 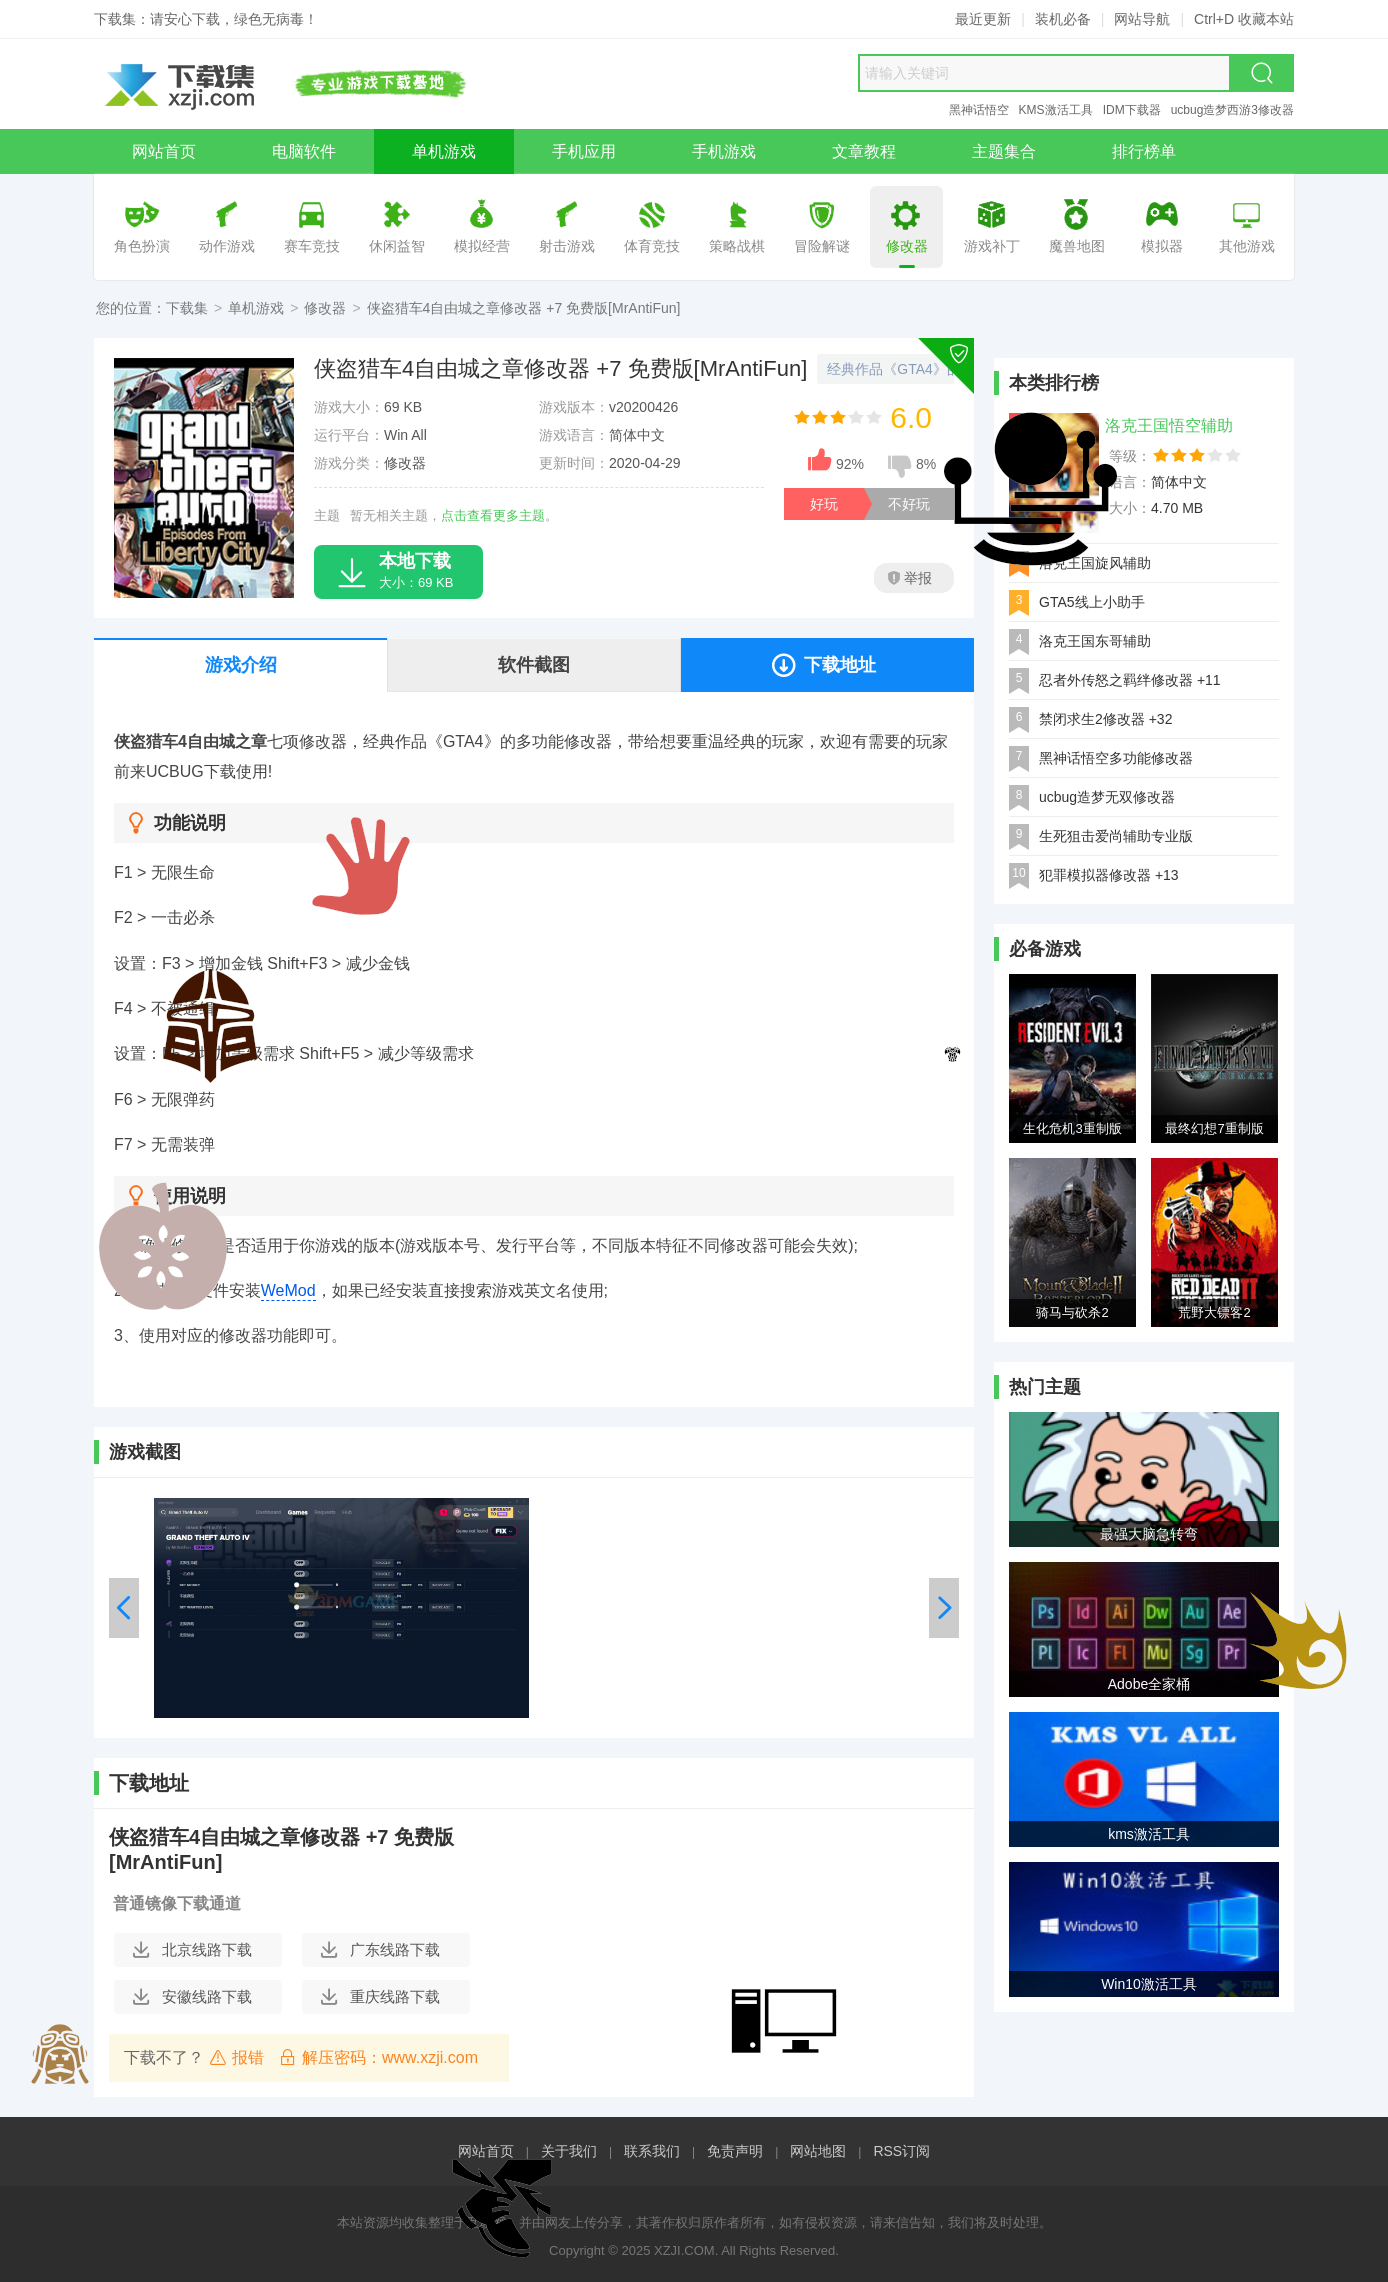 I want to click on select knight or warrior class, so click(x=210, y=1023).